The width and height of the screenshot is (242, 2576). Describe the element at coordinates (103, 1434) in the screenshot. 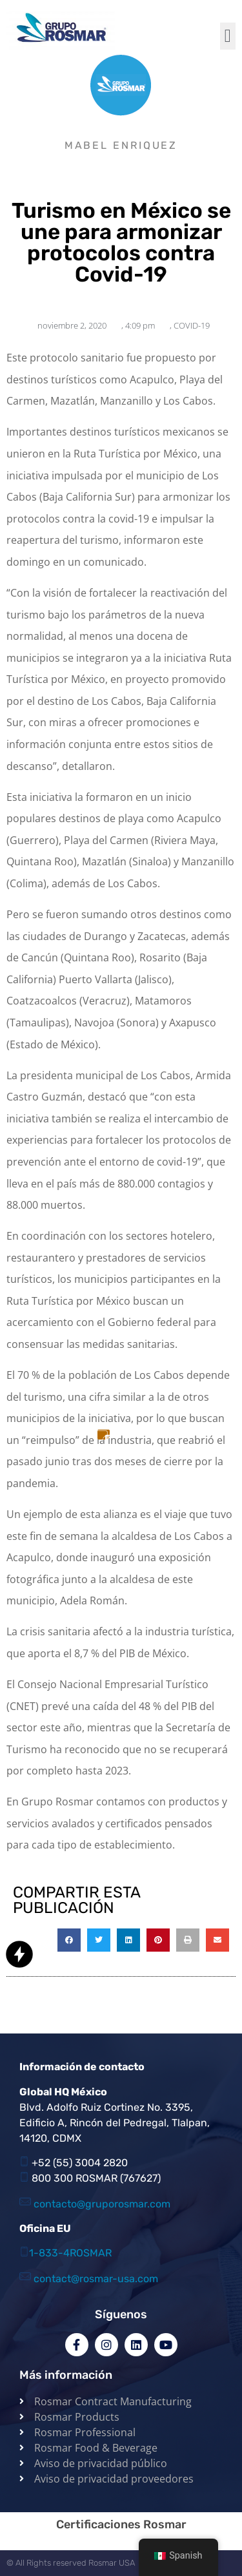

I see `open Proton Calendar app` at that location.